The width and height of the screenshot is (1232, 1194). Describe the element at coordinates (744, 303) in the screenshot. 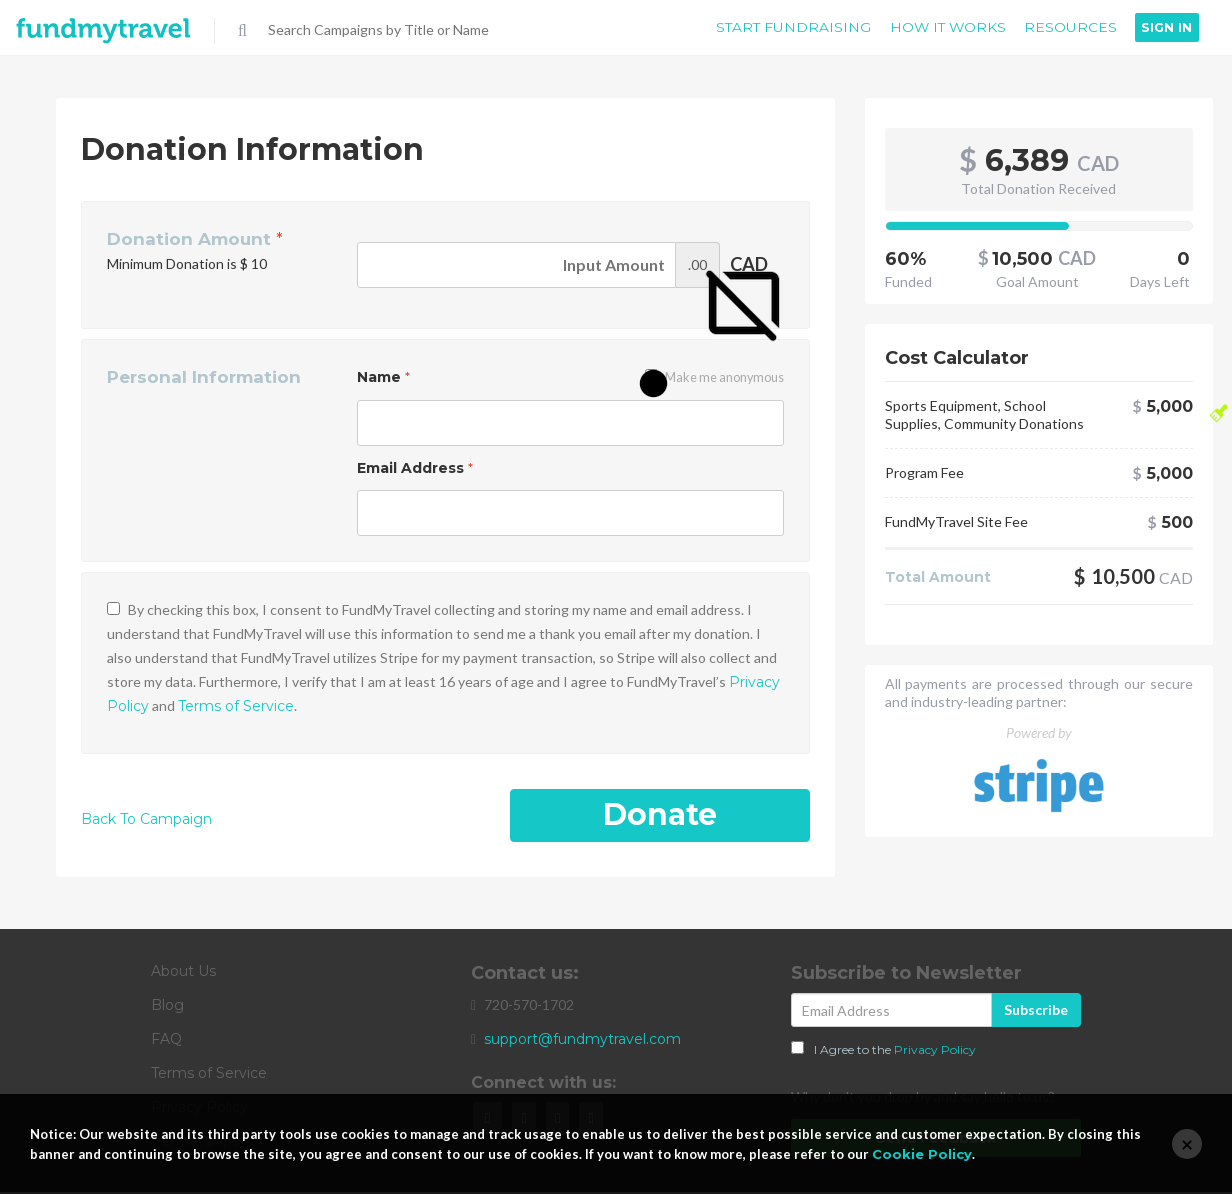

I see `indicates browser not supported` at that location.